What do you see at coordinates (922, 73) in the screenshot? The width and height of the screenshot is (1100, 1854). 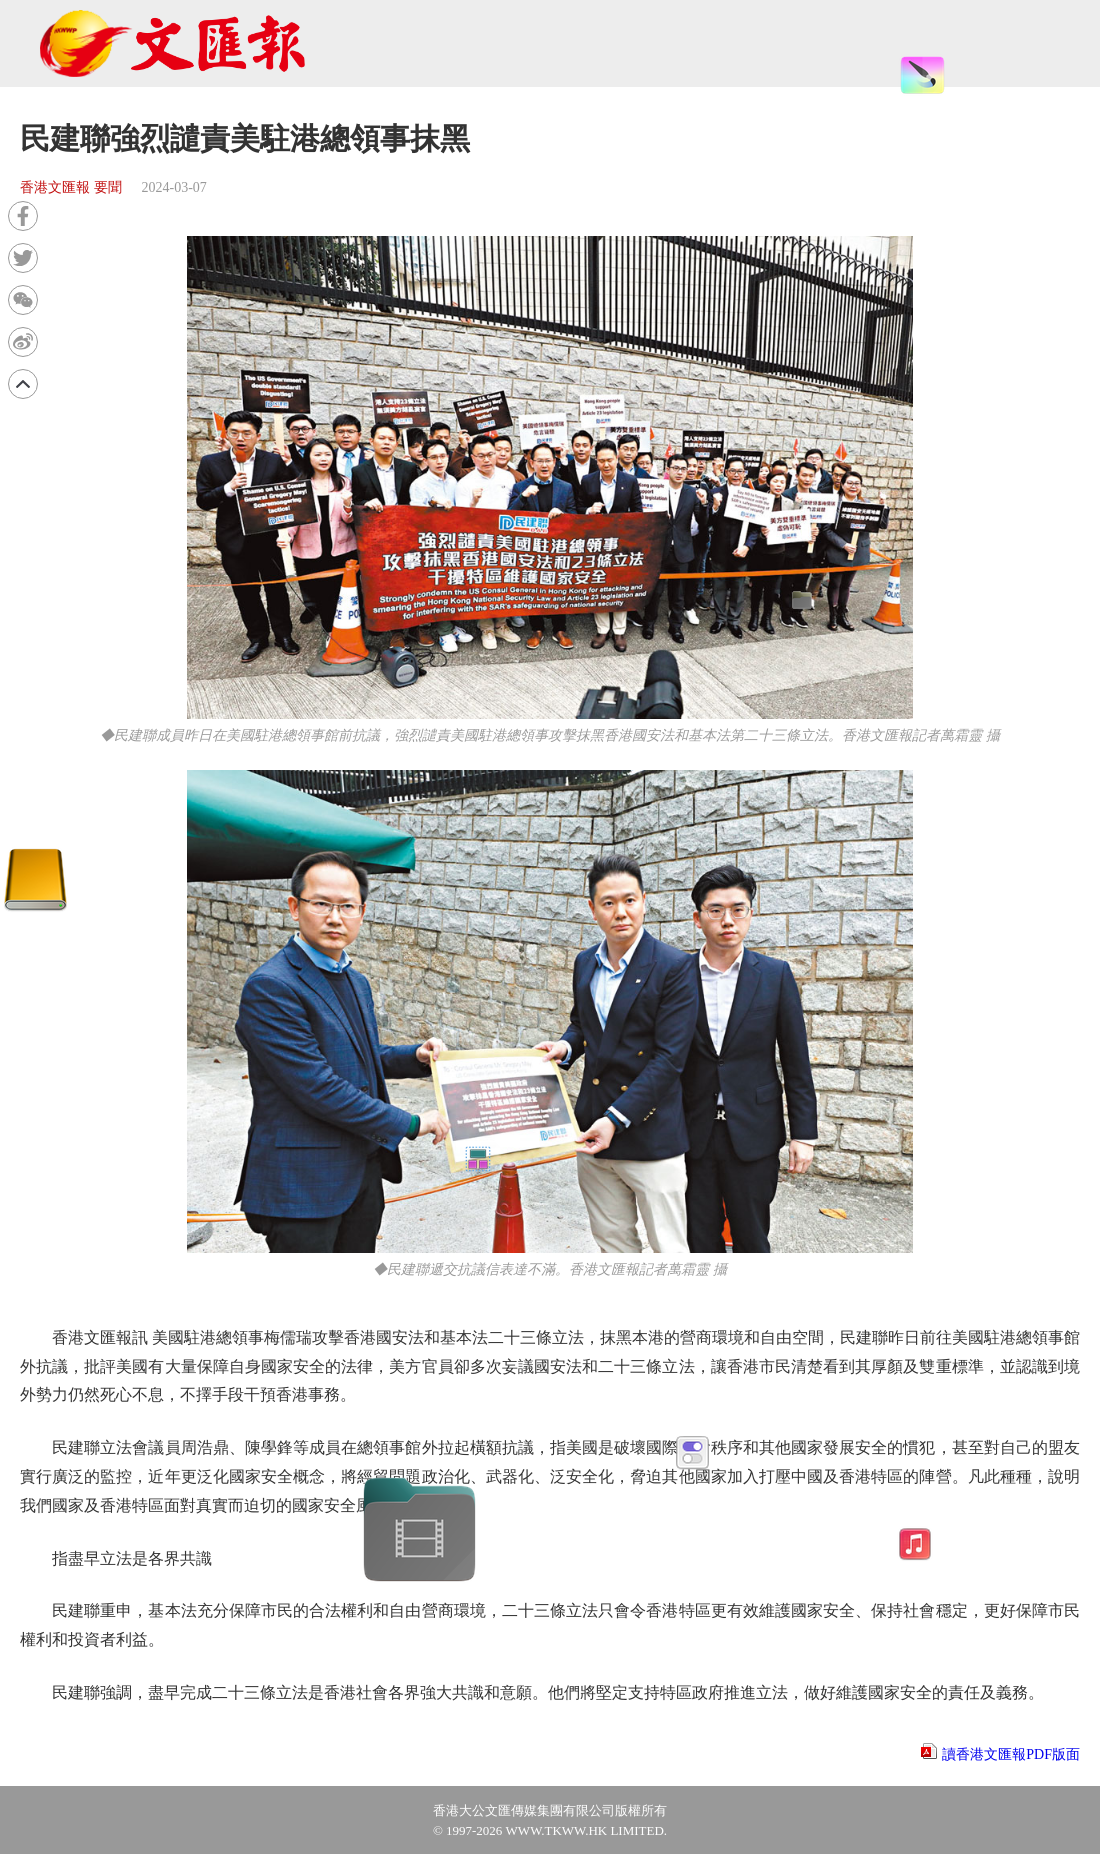 I see `open a Krita project file` at bounding box center [922, 73].